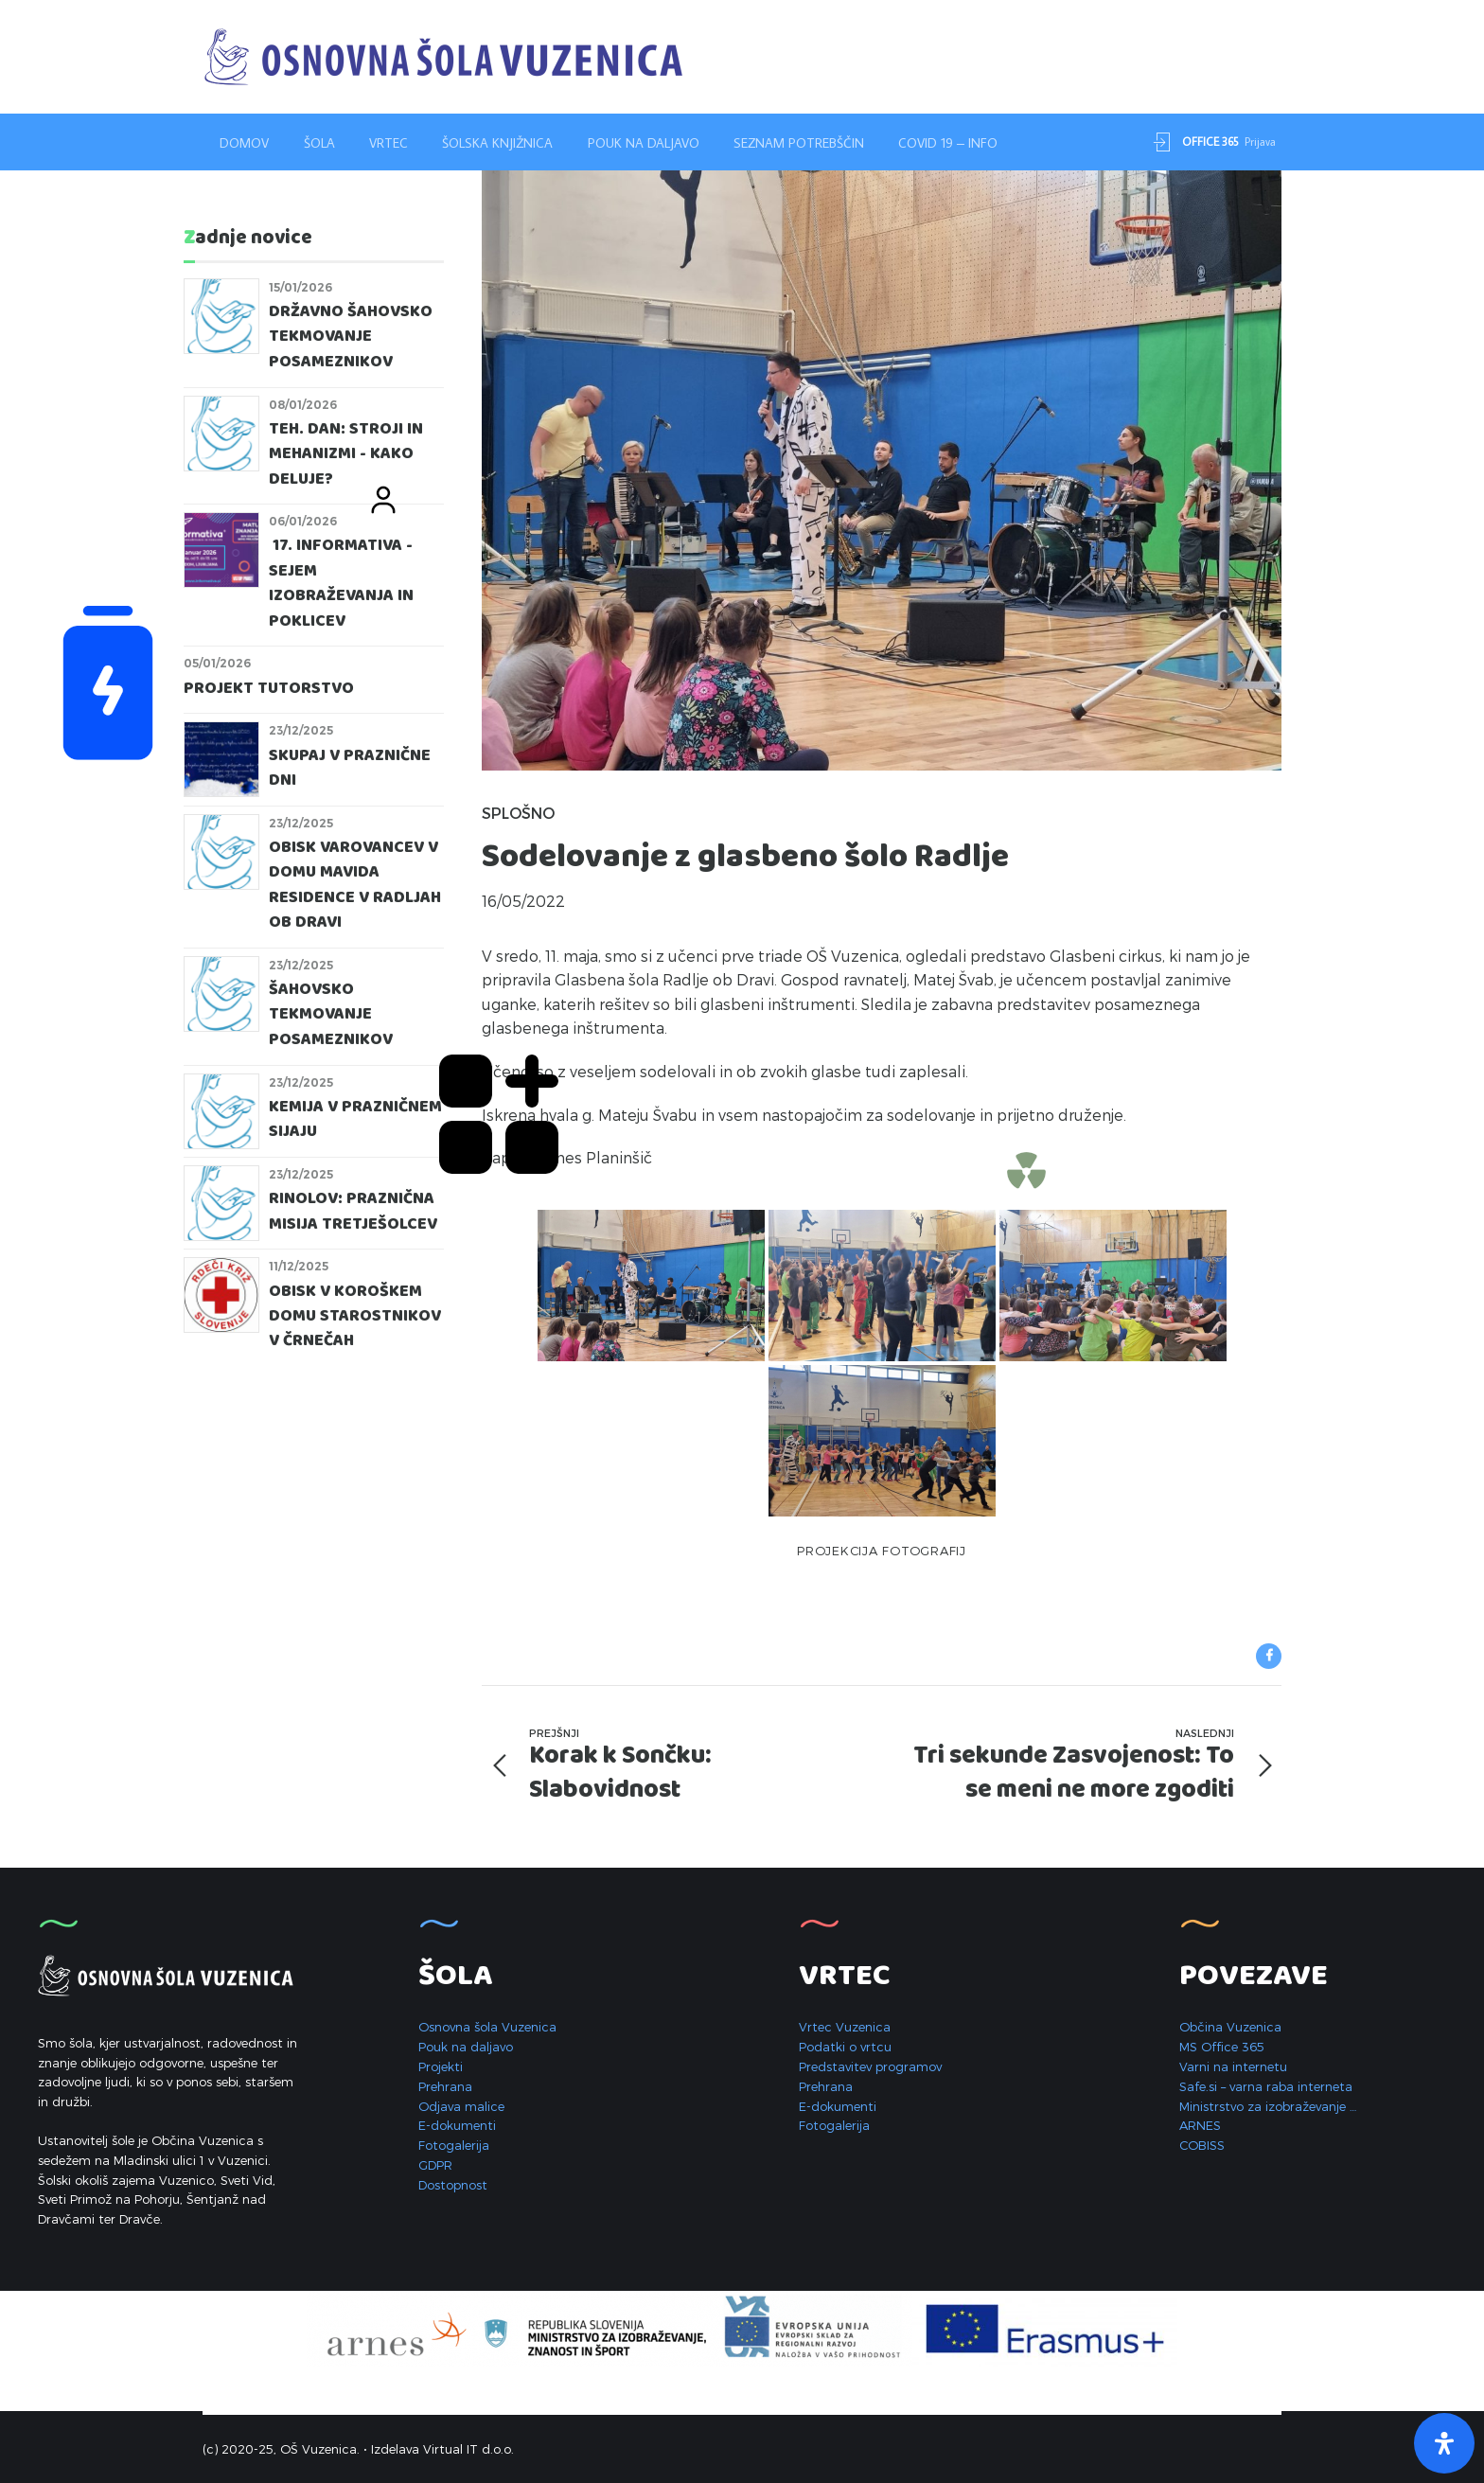 Image resolution: width=1484 pixels, height=2483 pixels. I want to click on indicates radioactive or hazardous material warning, so click(1026, 1171).